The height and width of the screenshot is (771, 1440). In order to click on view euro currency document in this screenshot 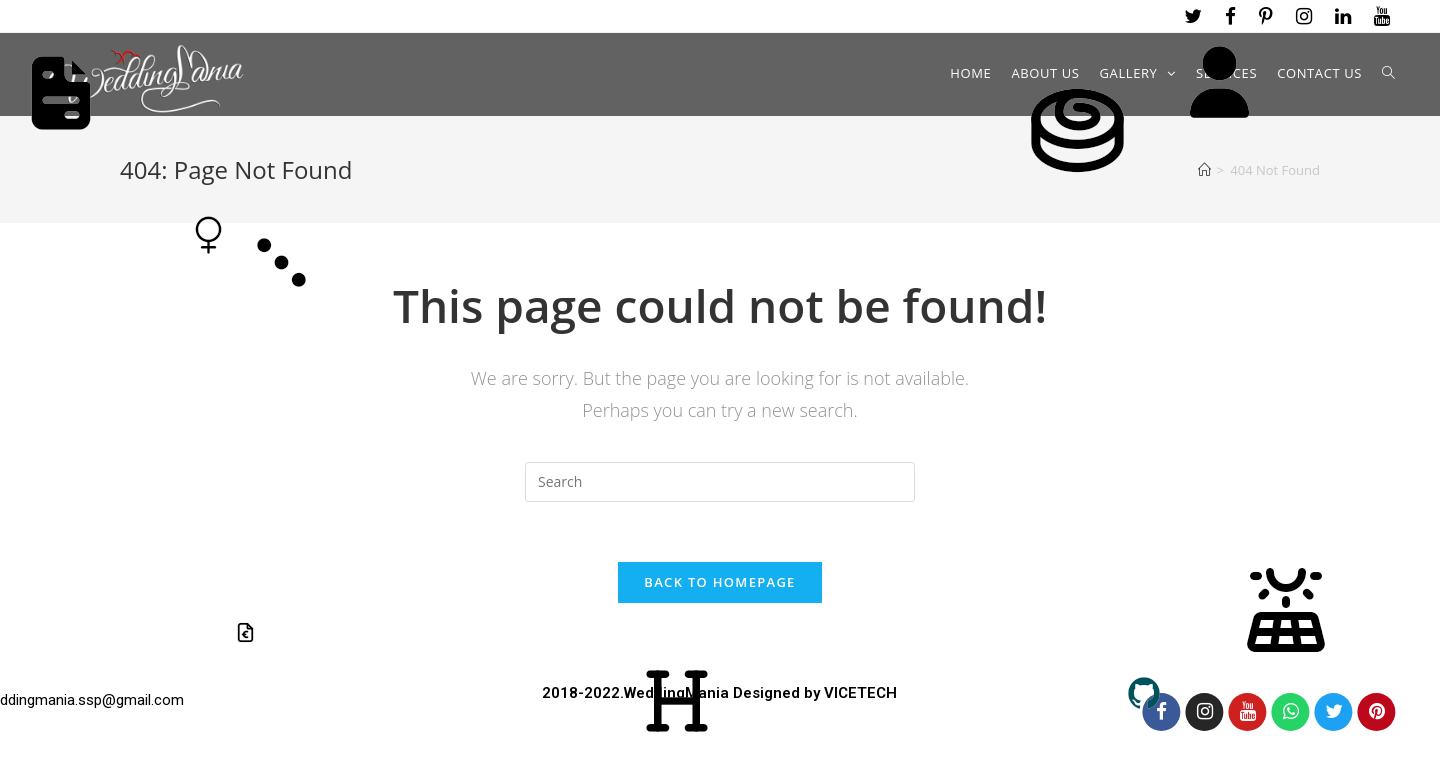, I will do `click(245, 632)`.